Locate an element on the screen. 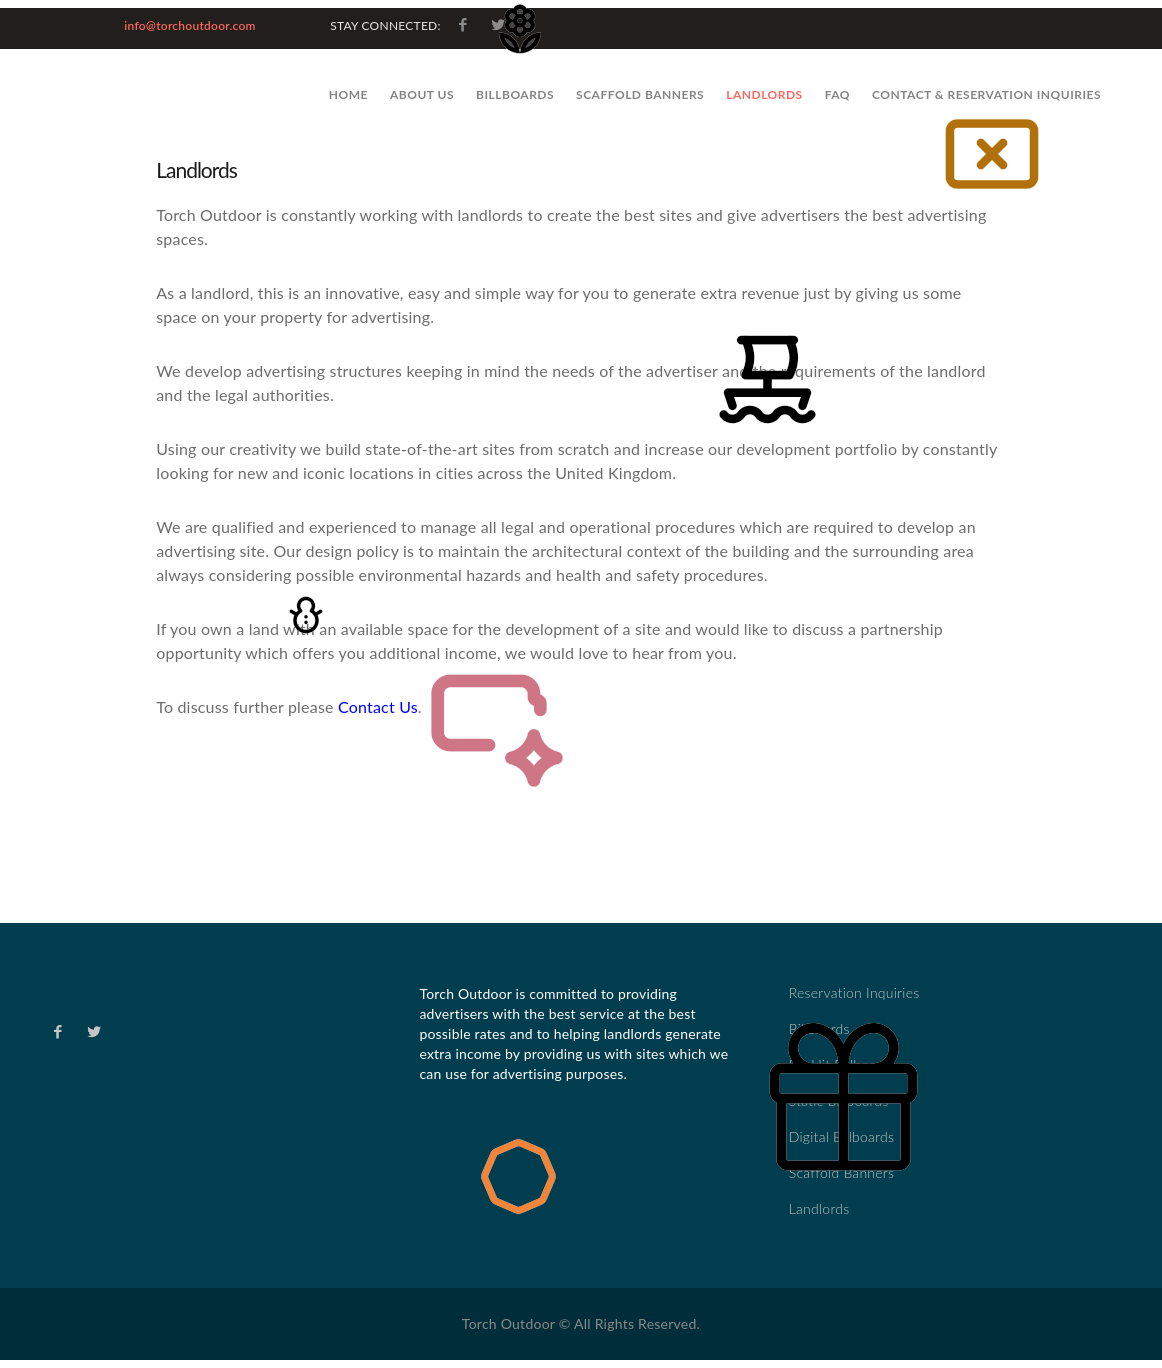 This screenshot has width=1162, height=1368. indicates winter or cold weather conditions is located at coordinates (306, 615).